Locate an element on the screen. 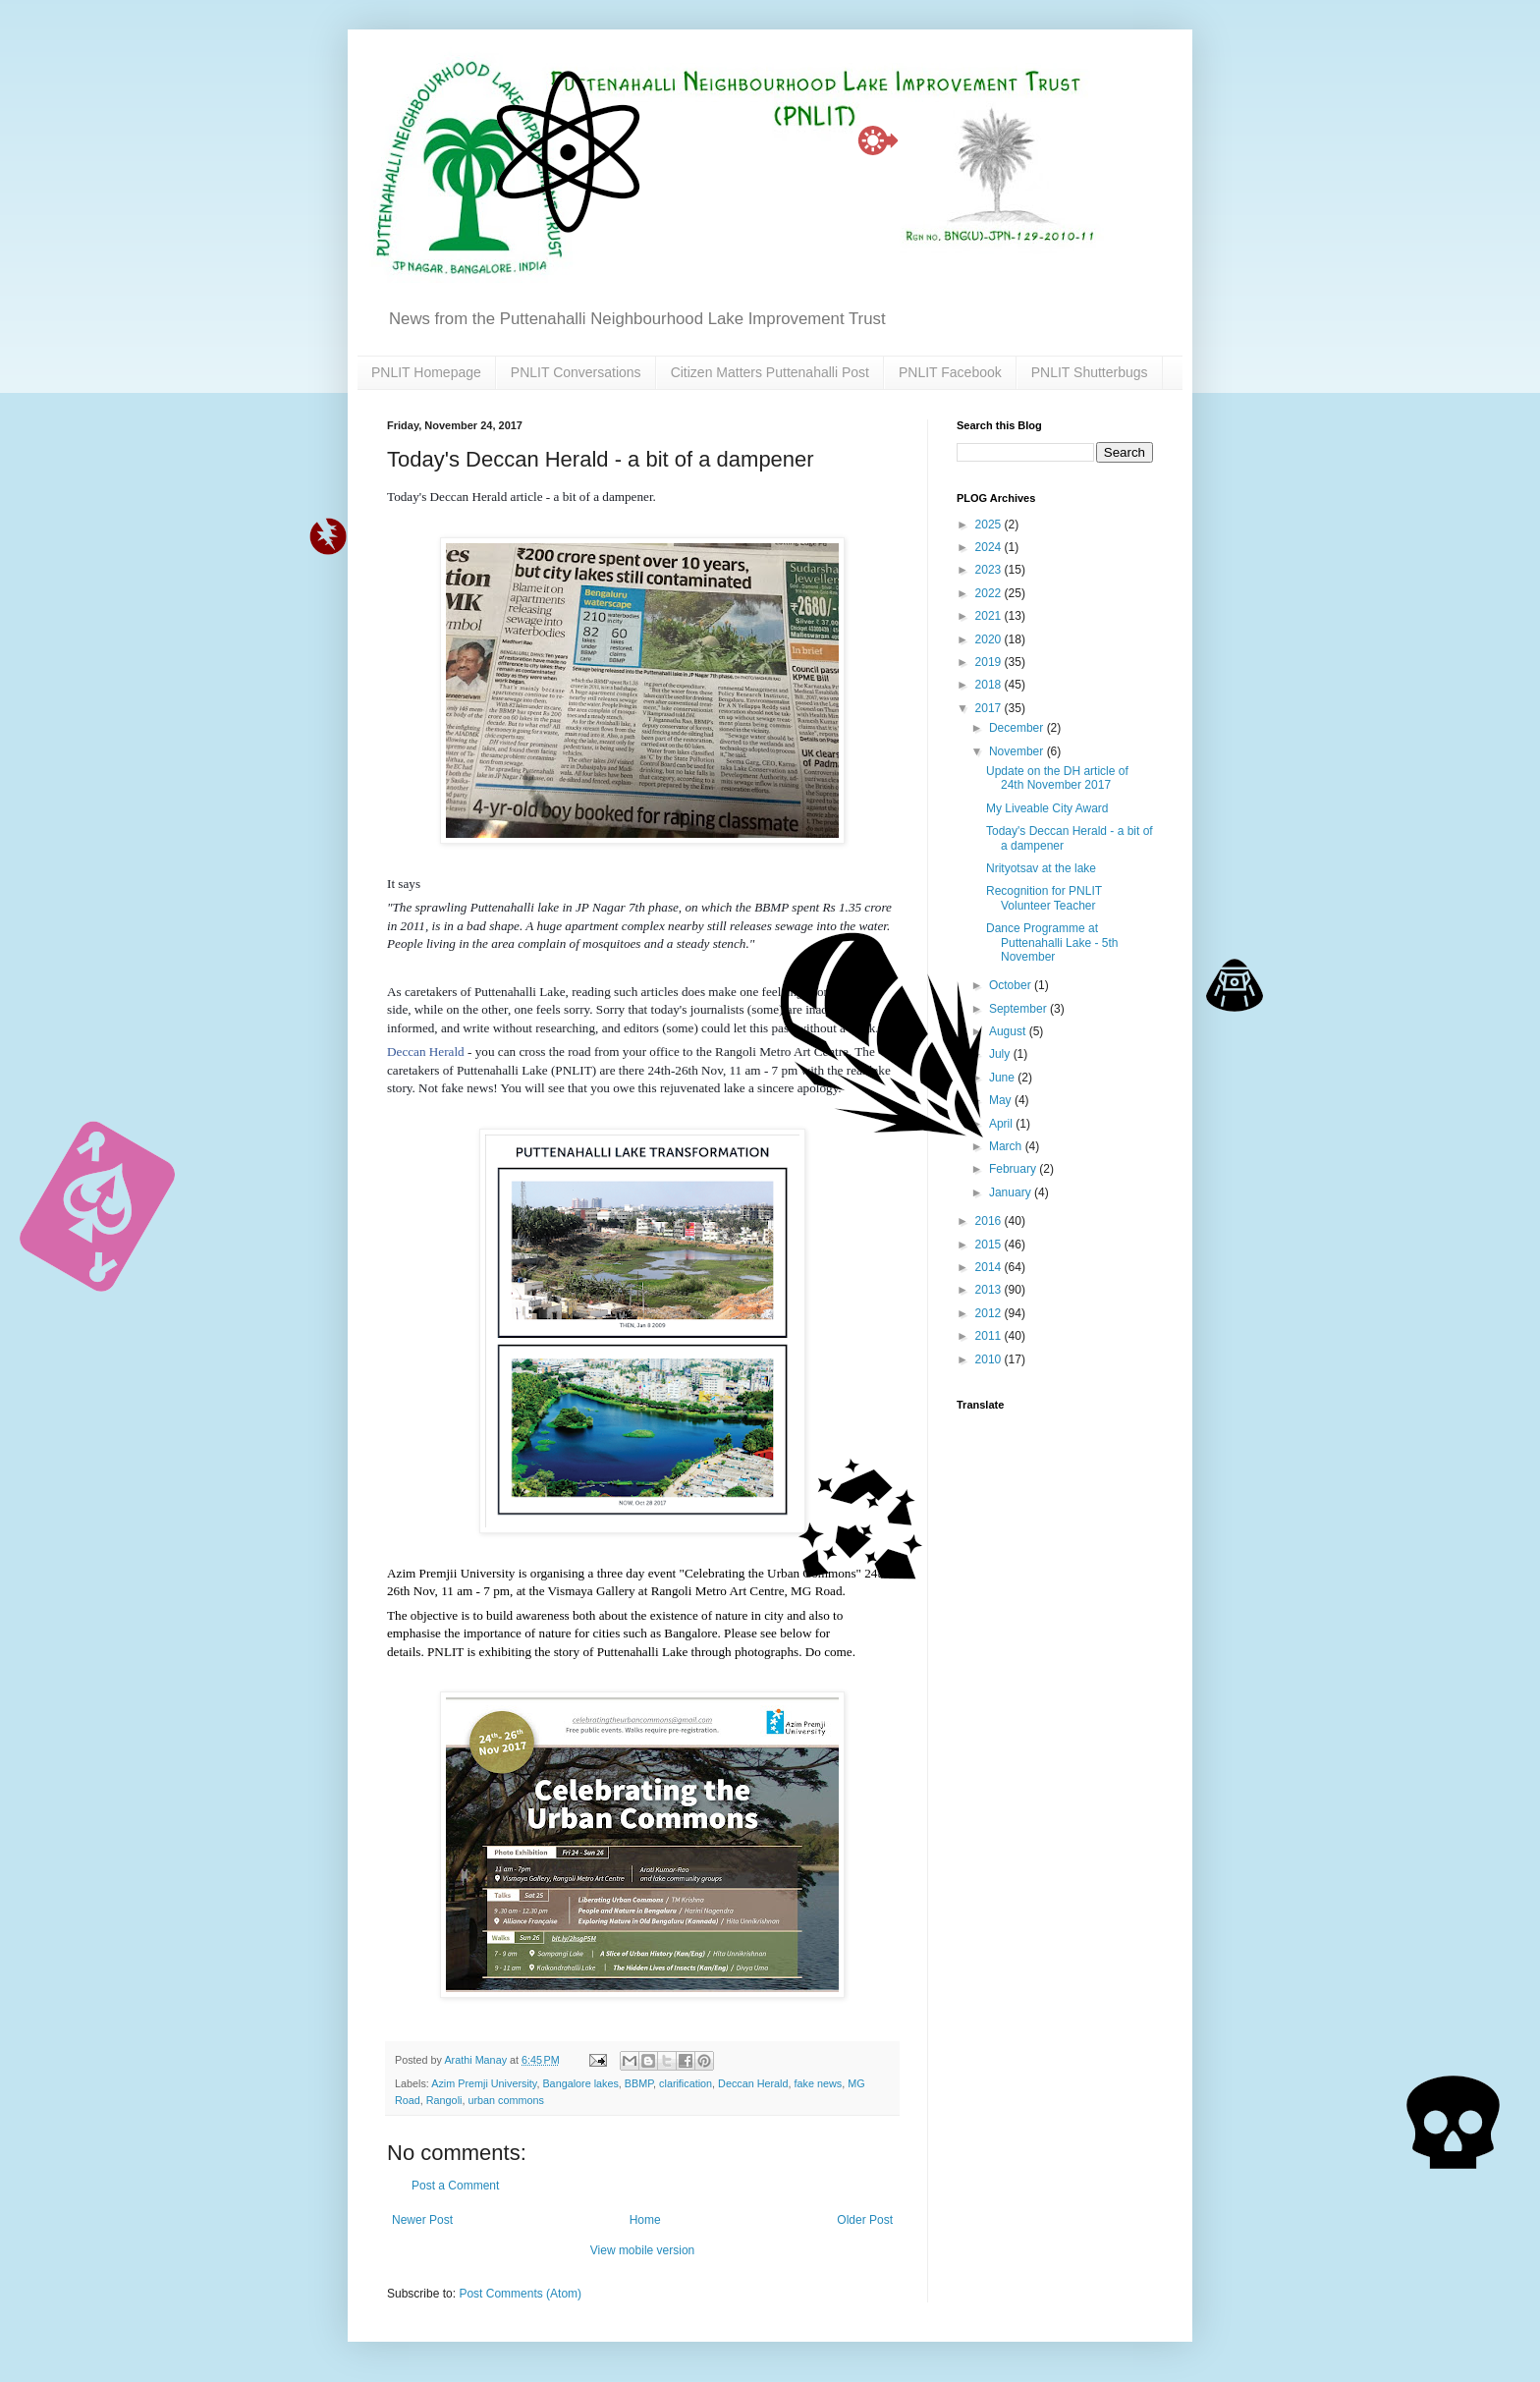 The height and width of the screenshot is (2382, 1540). view space mission or spacecraft content is located at coordinates (1235, 985).